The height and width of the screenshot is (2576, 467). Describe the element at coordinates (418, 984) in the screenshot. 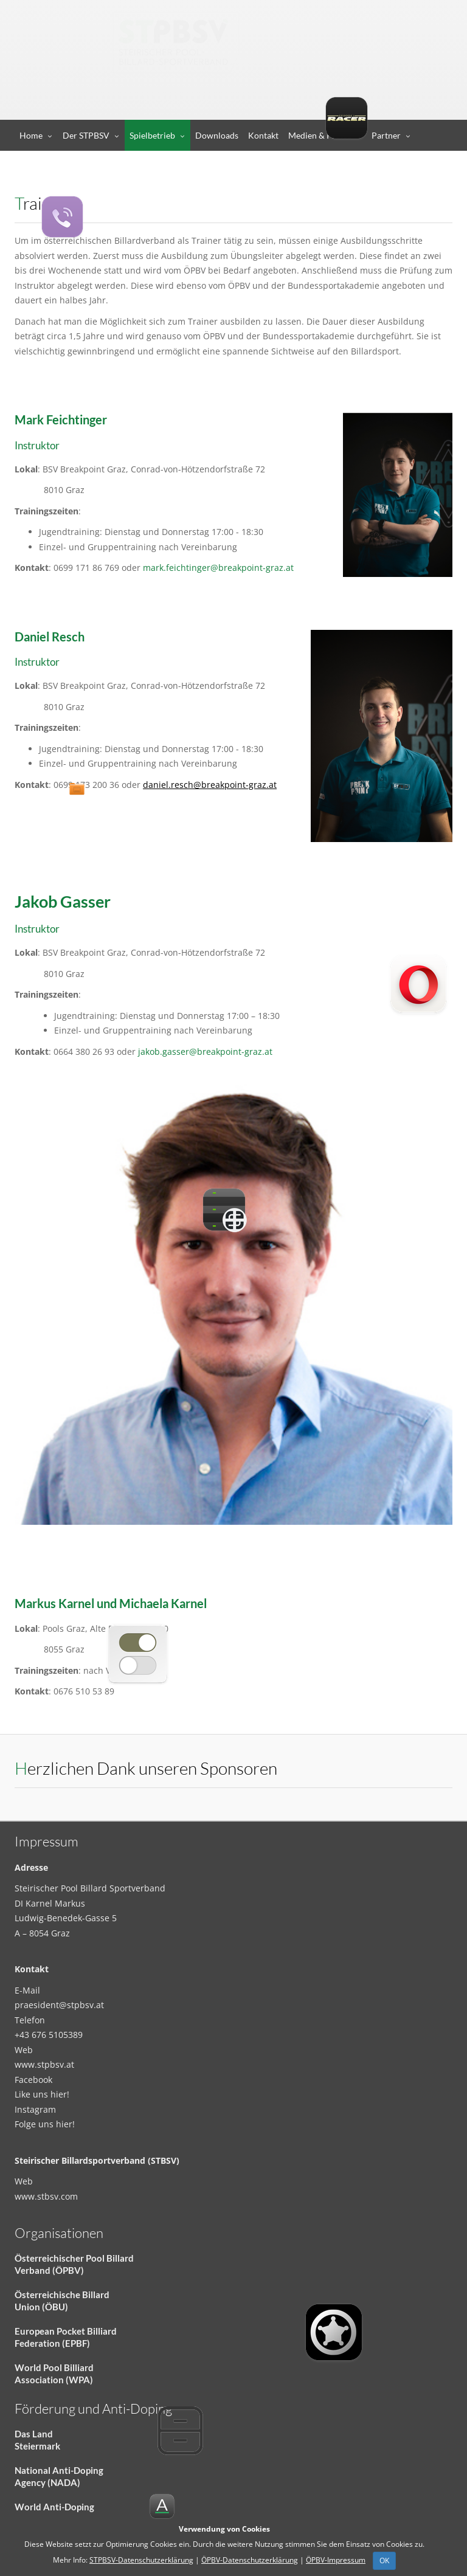

I see `open the opera web browser` at that location.